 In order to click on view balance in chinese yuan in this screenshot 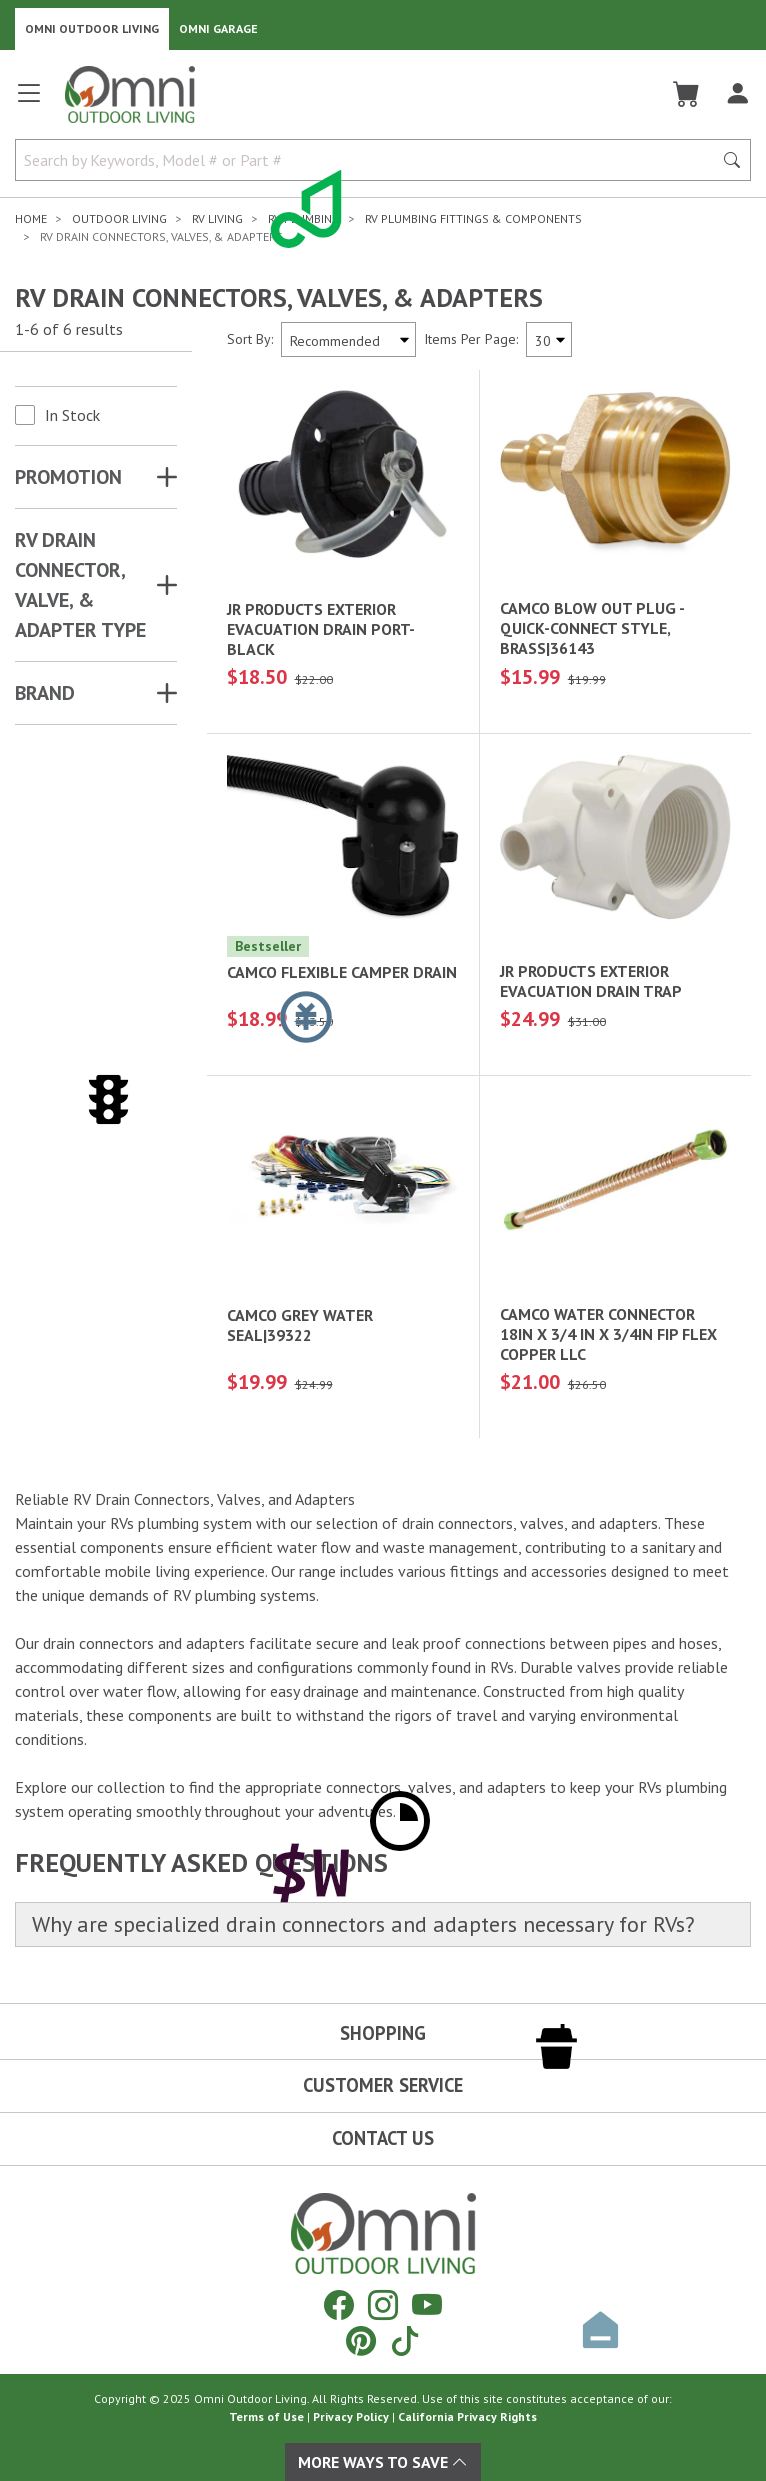, I will do `click(306, 1017)`.